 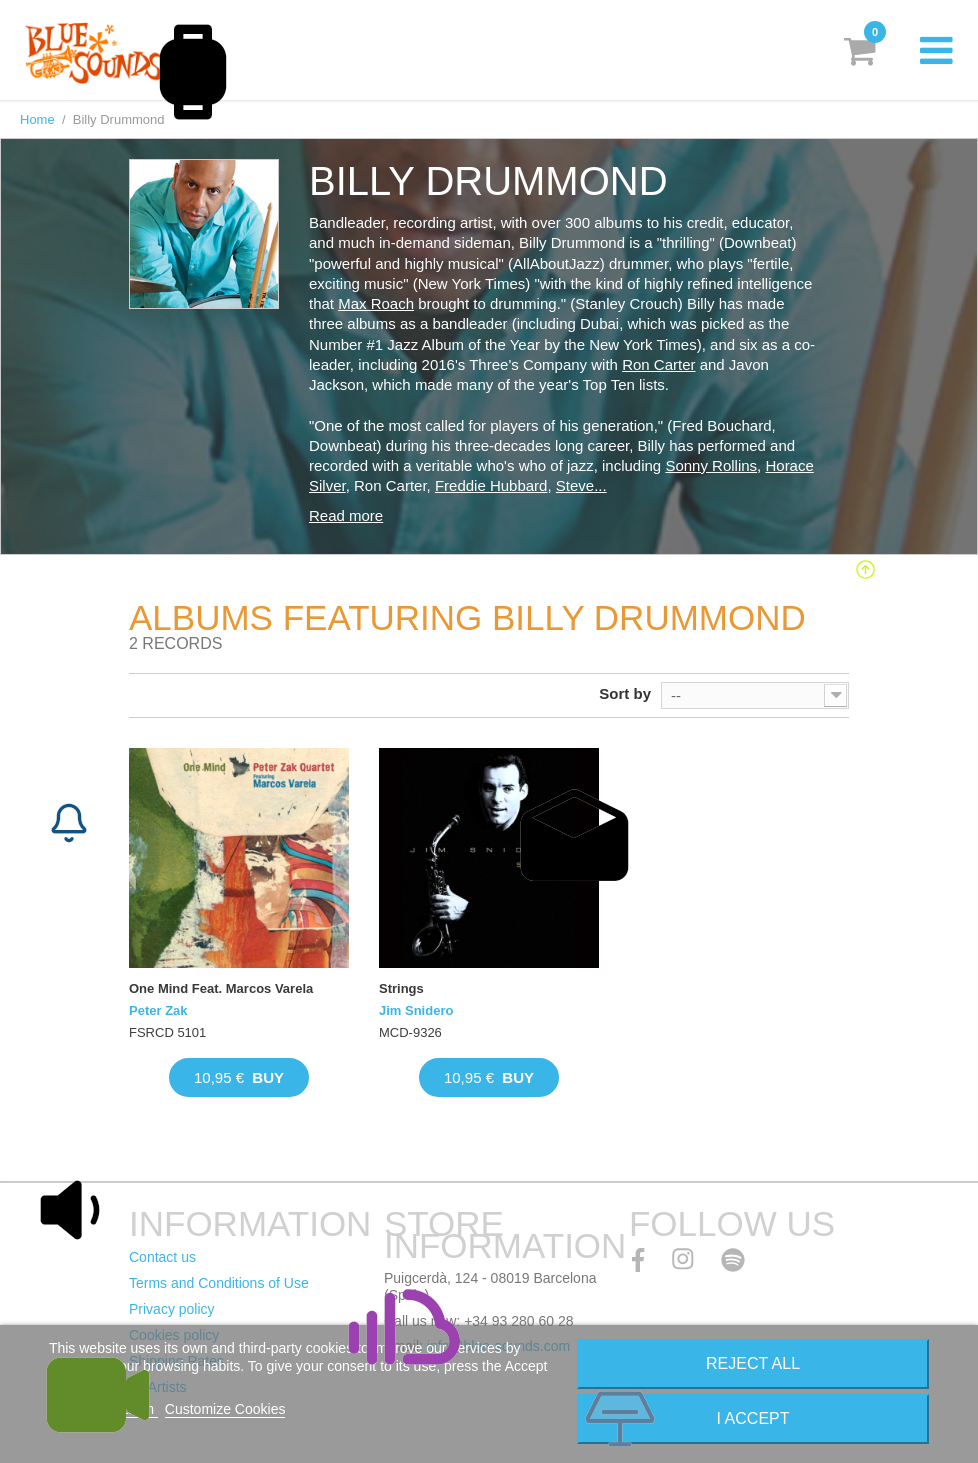 What do you see at coordinates (865, 569) in the screenshot?
I see `scroll to top of page` at bounding box center [865, 569].